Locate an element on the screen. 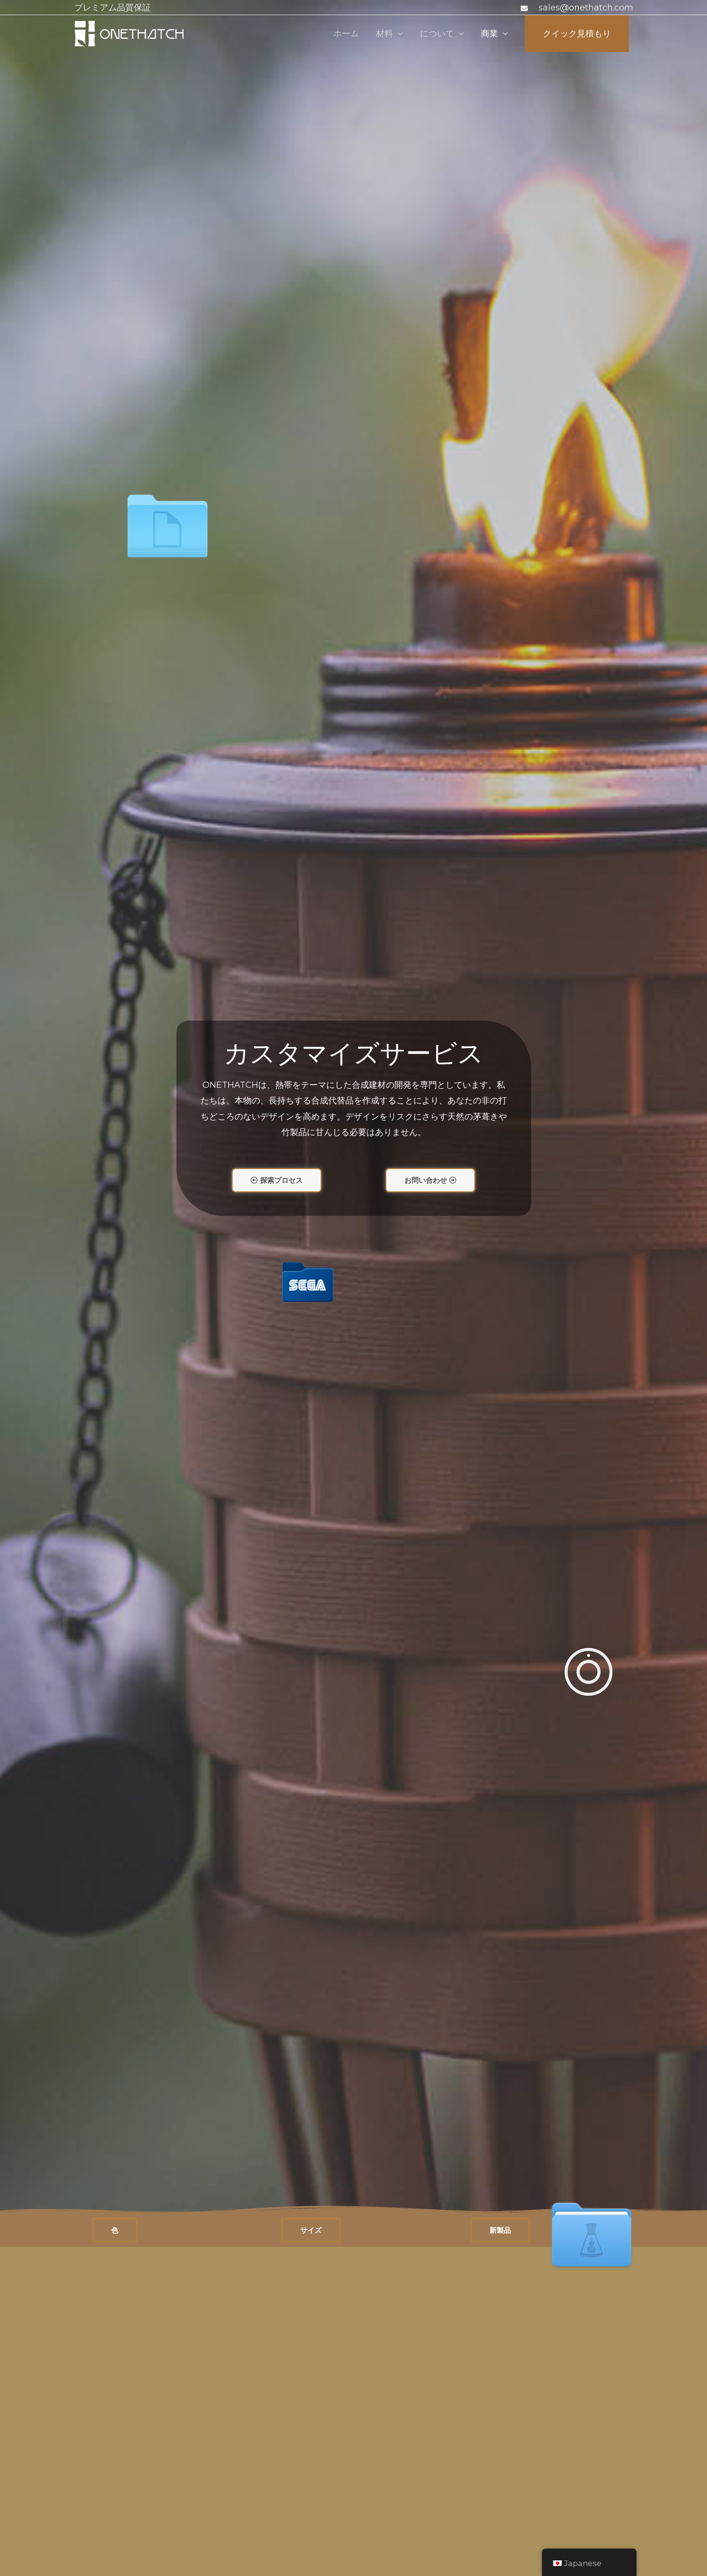 The width and height of the screenshot is (707, 2576). indicates camera is currently active is located at coordinates (588, 1672).